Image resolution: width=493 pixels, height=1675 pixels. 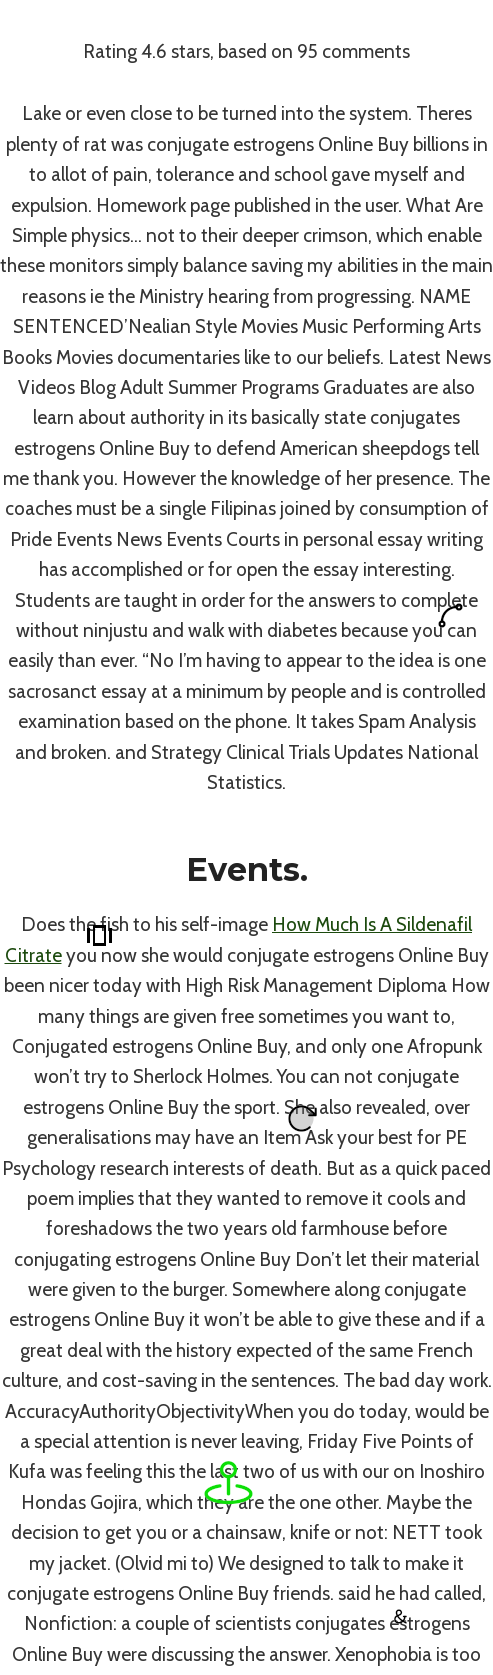 I want to click on draw a curved path or bezier line, so click(x=450, y=615).